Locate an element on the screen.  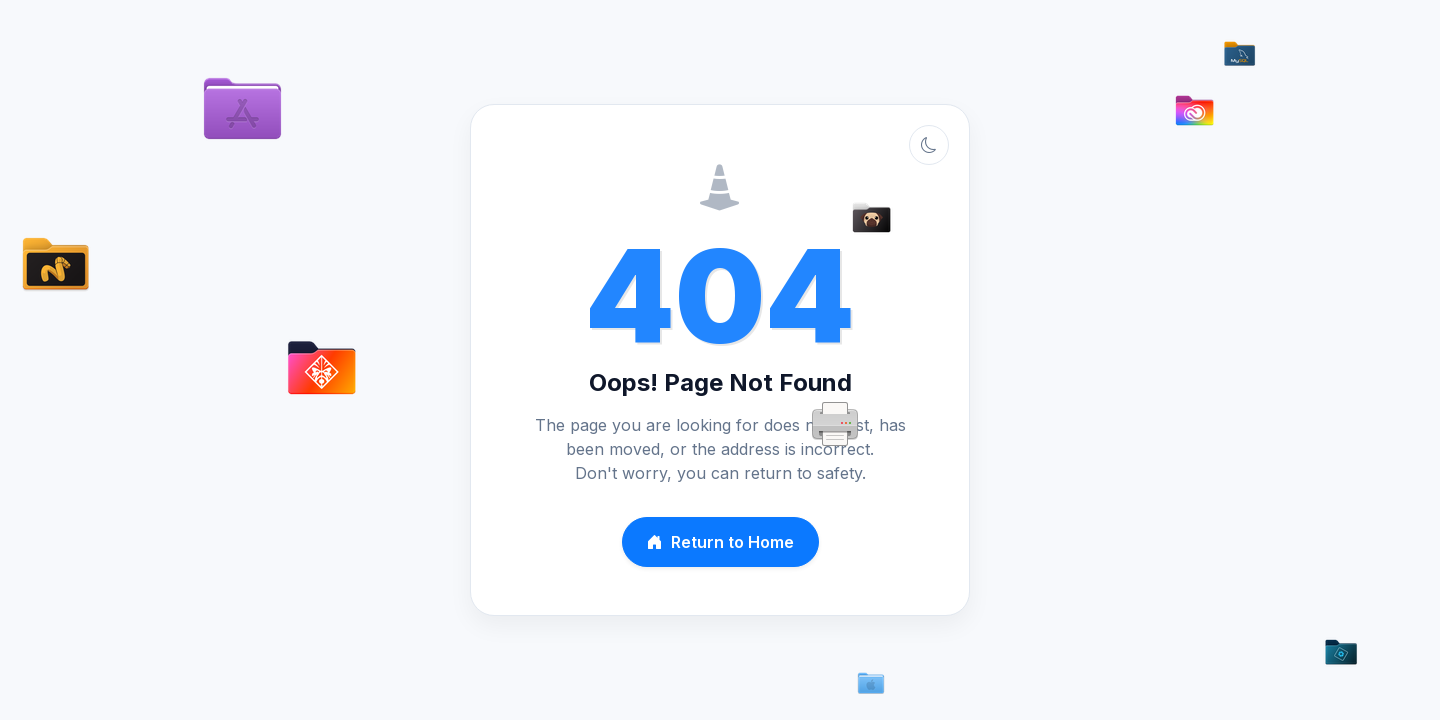
open adobe photoshop elements project folder is located at coordinates (1341, 653).